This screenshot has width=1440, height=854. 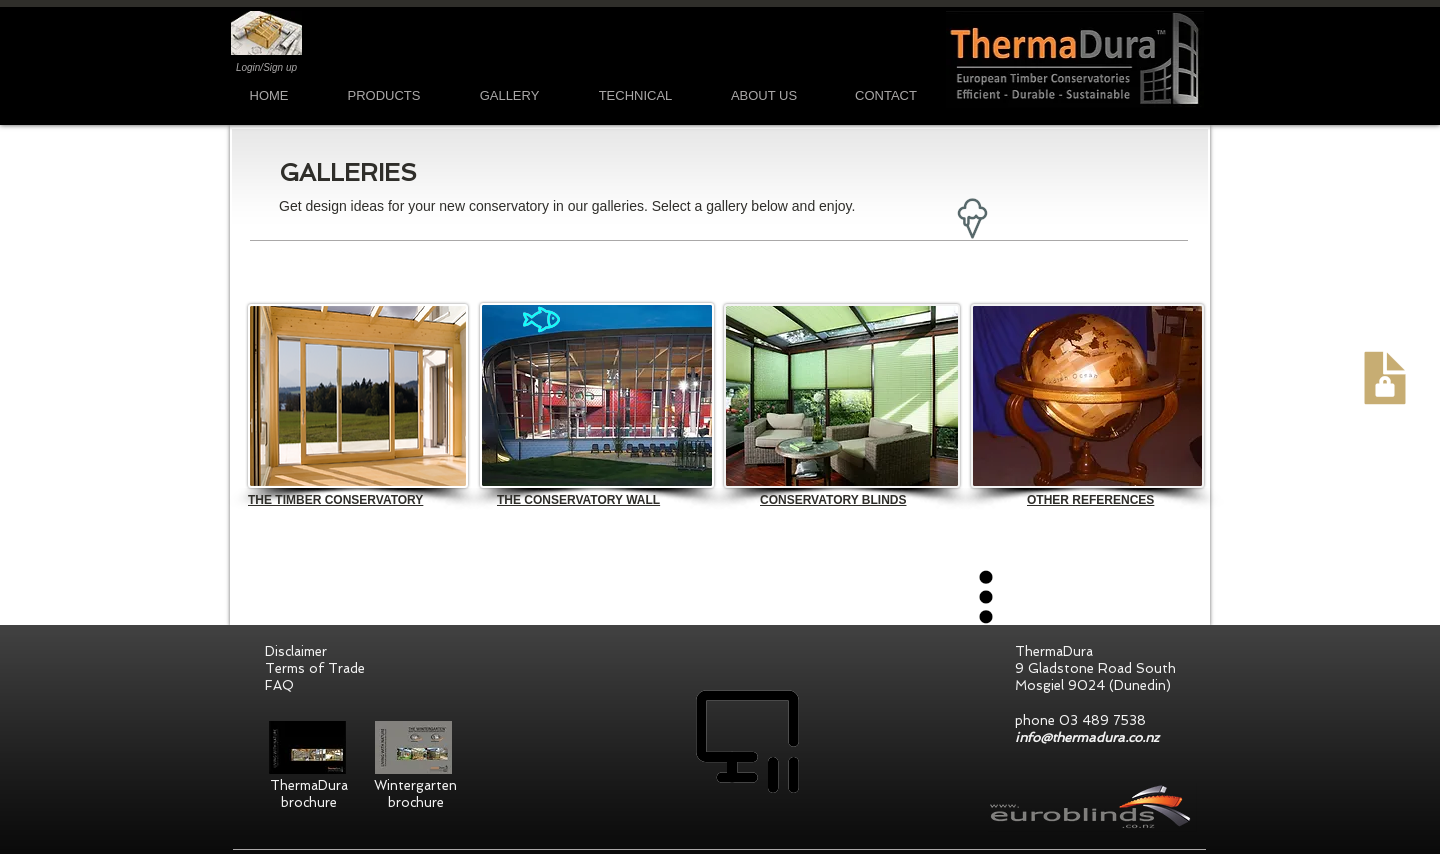 What do you see at coordinates (747, 736) in the screenshot?
I see `pause desktop streaming or mirroring` at bounding box center [747, 736].